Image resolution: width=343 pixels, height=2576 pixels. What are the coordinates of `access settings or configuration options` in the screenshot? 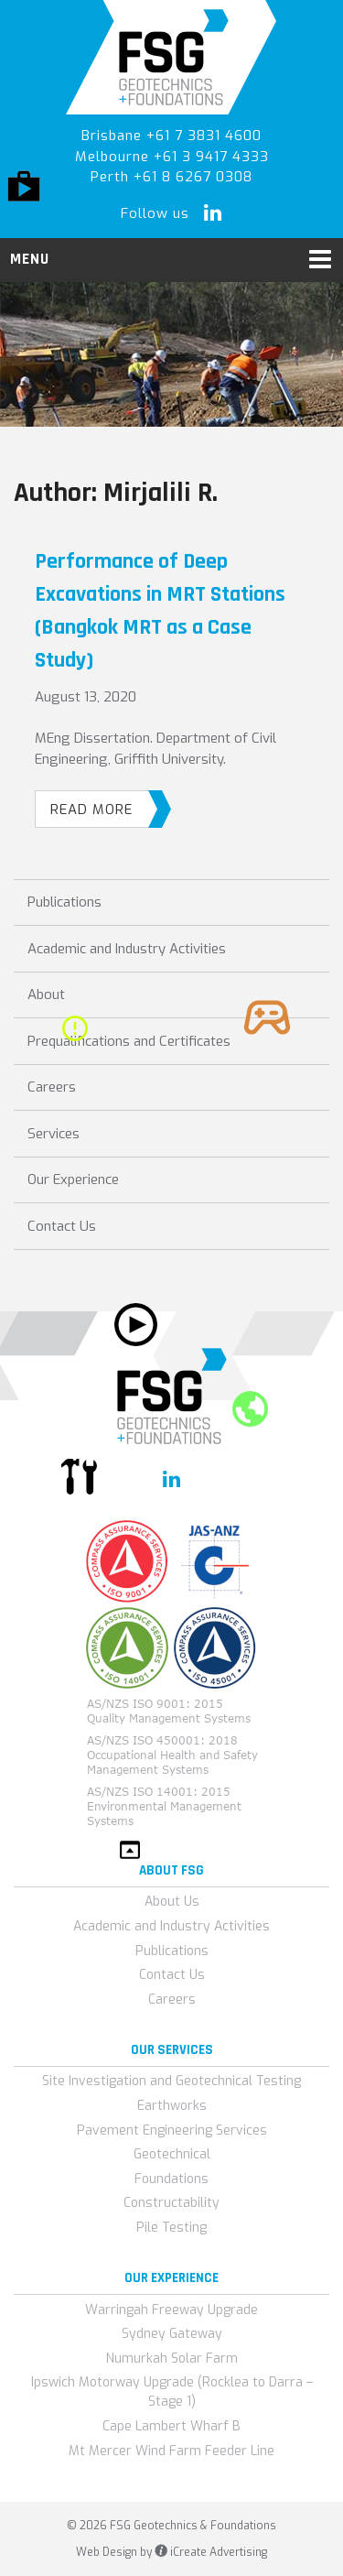 It's located at (79, 1476).